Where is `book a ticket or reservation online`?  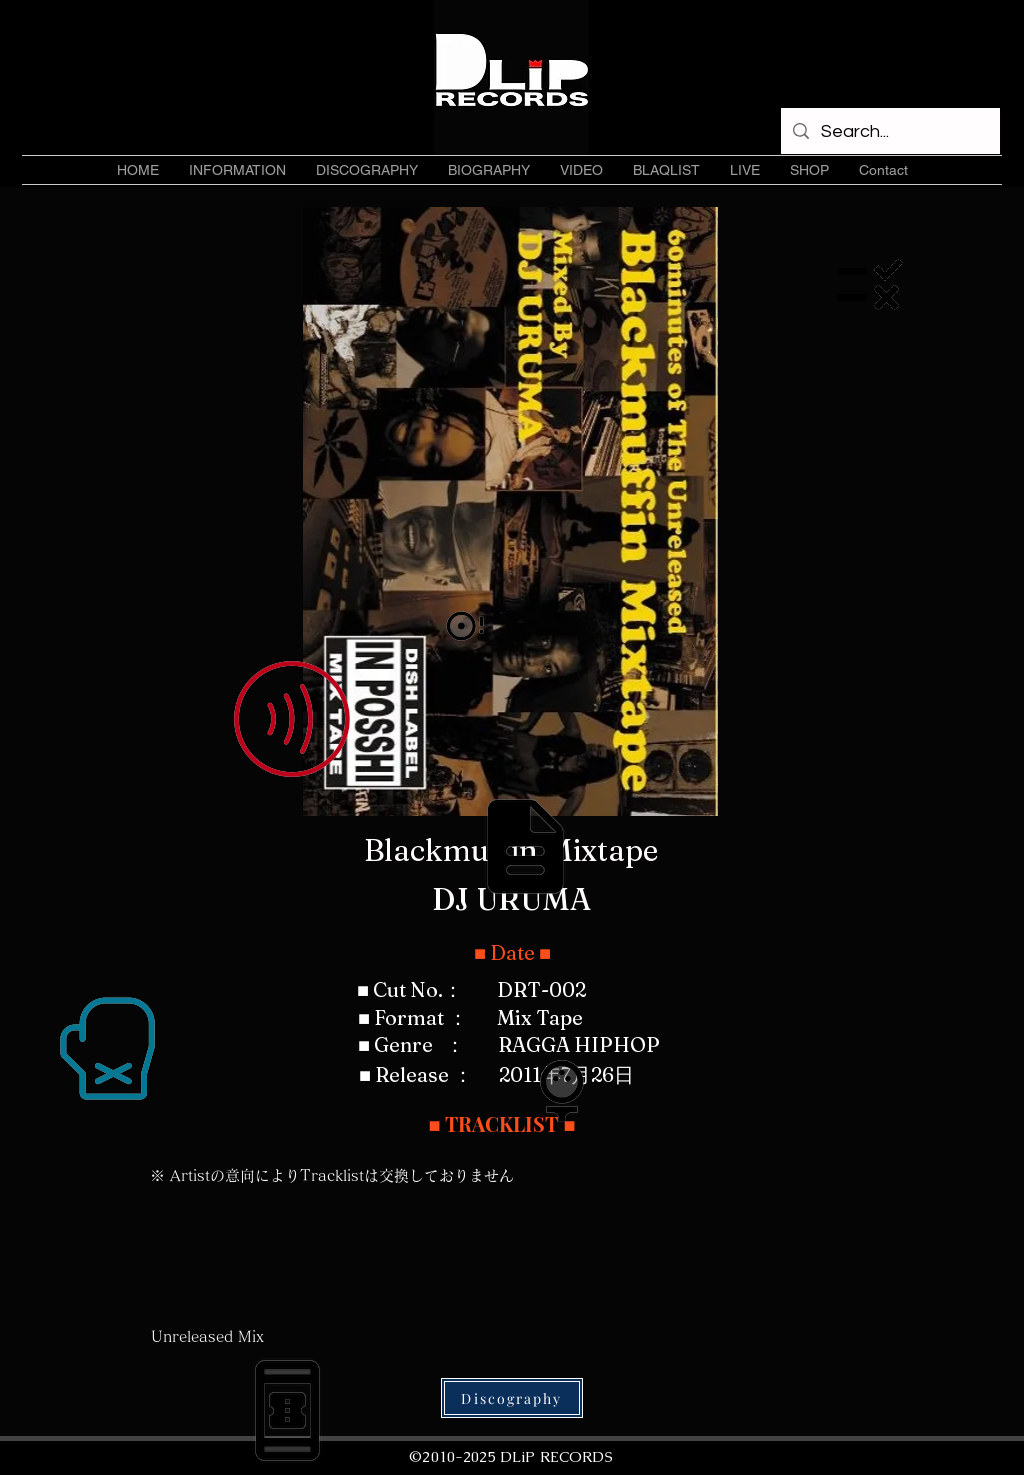 book a ticket or reservation online is located at coordinates (287, 1410).